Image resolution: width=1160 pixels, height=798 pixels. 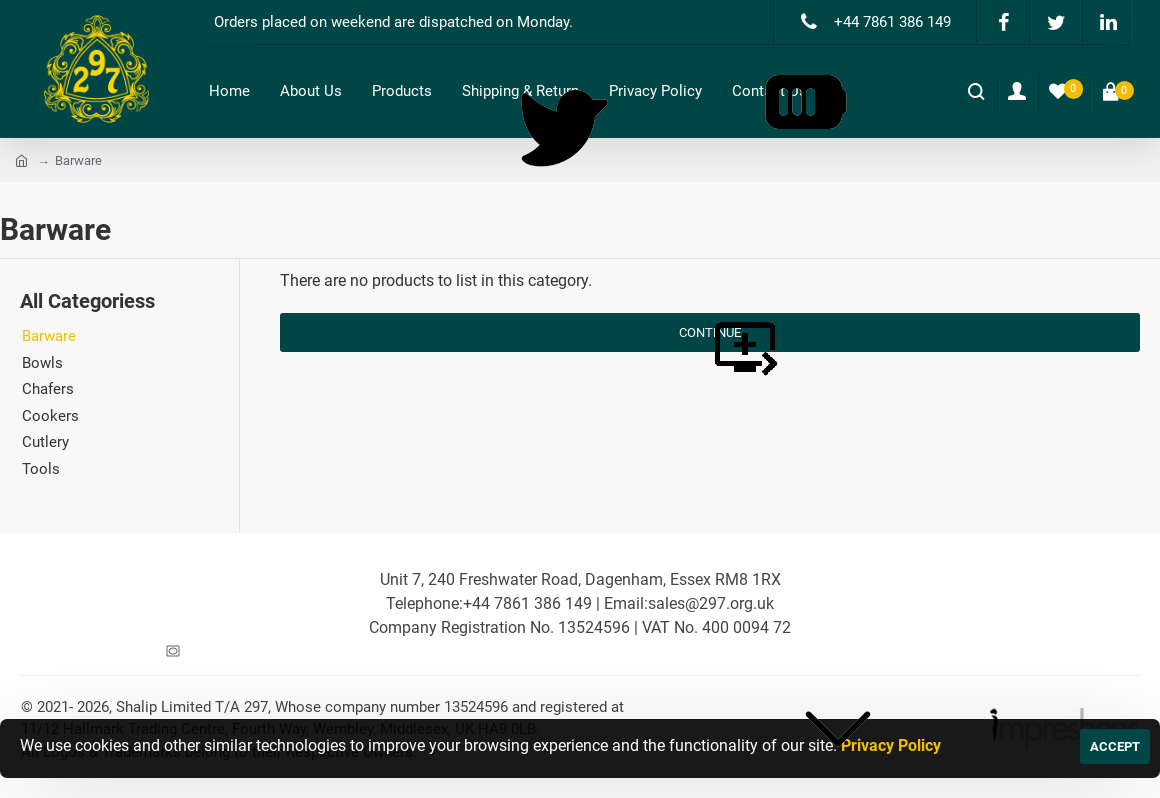 I want to click on indicates battery at approximately 75% charge, so click(x=806, y=102).